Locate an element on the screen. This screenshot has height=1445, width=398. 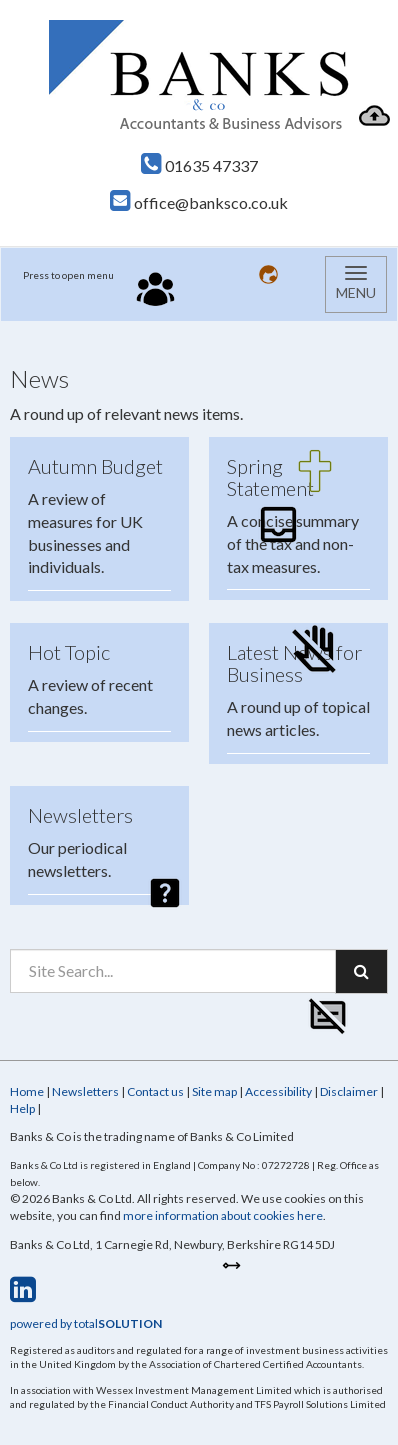
navigate to the next step or section is located at coordinates (231, 1265).